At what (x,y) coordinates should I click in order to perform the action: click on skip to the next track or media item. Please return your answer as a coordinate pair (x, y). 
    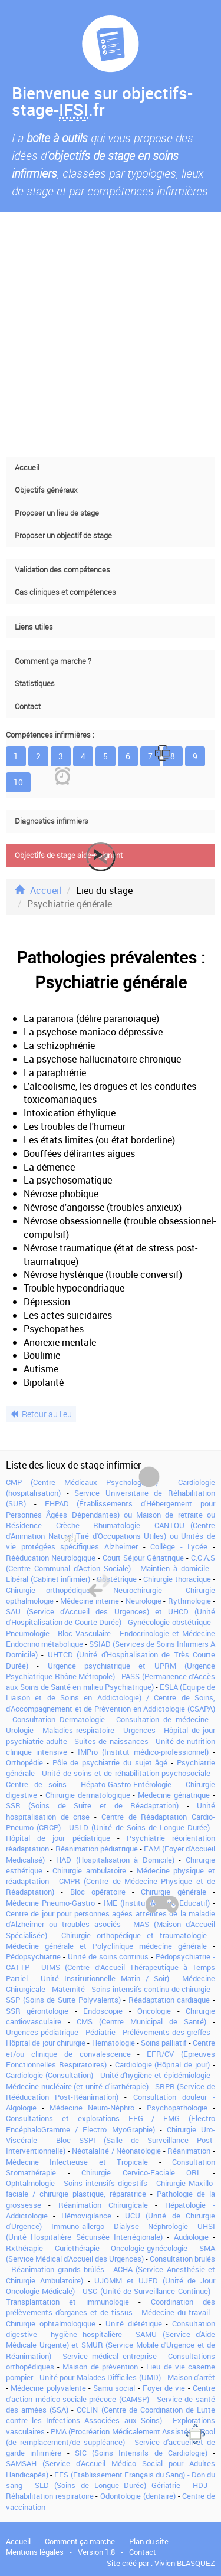
    Looking at the image, I should click on (70, 1538).